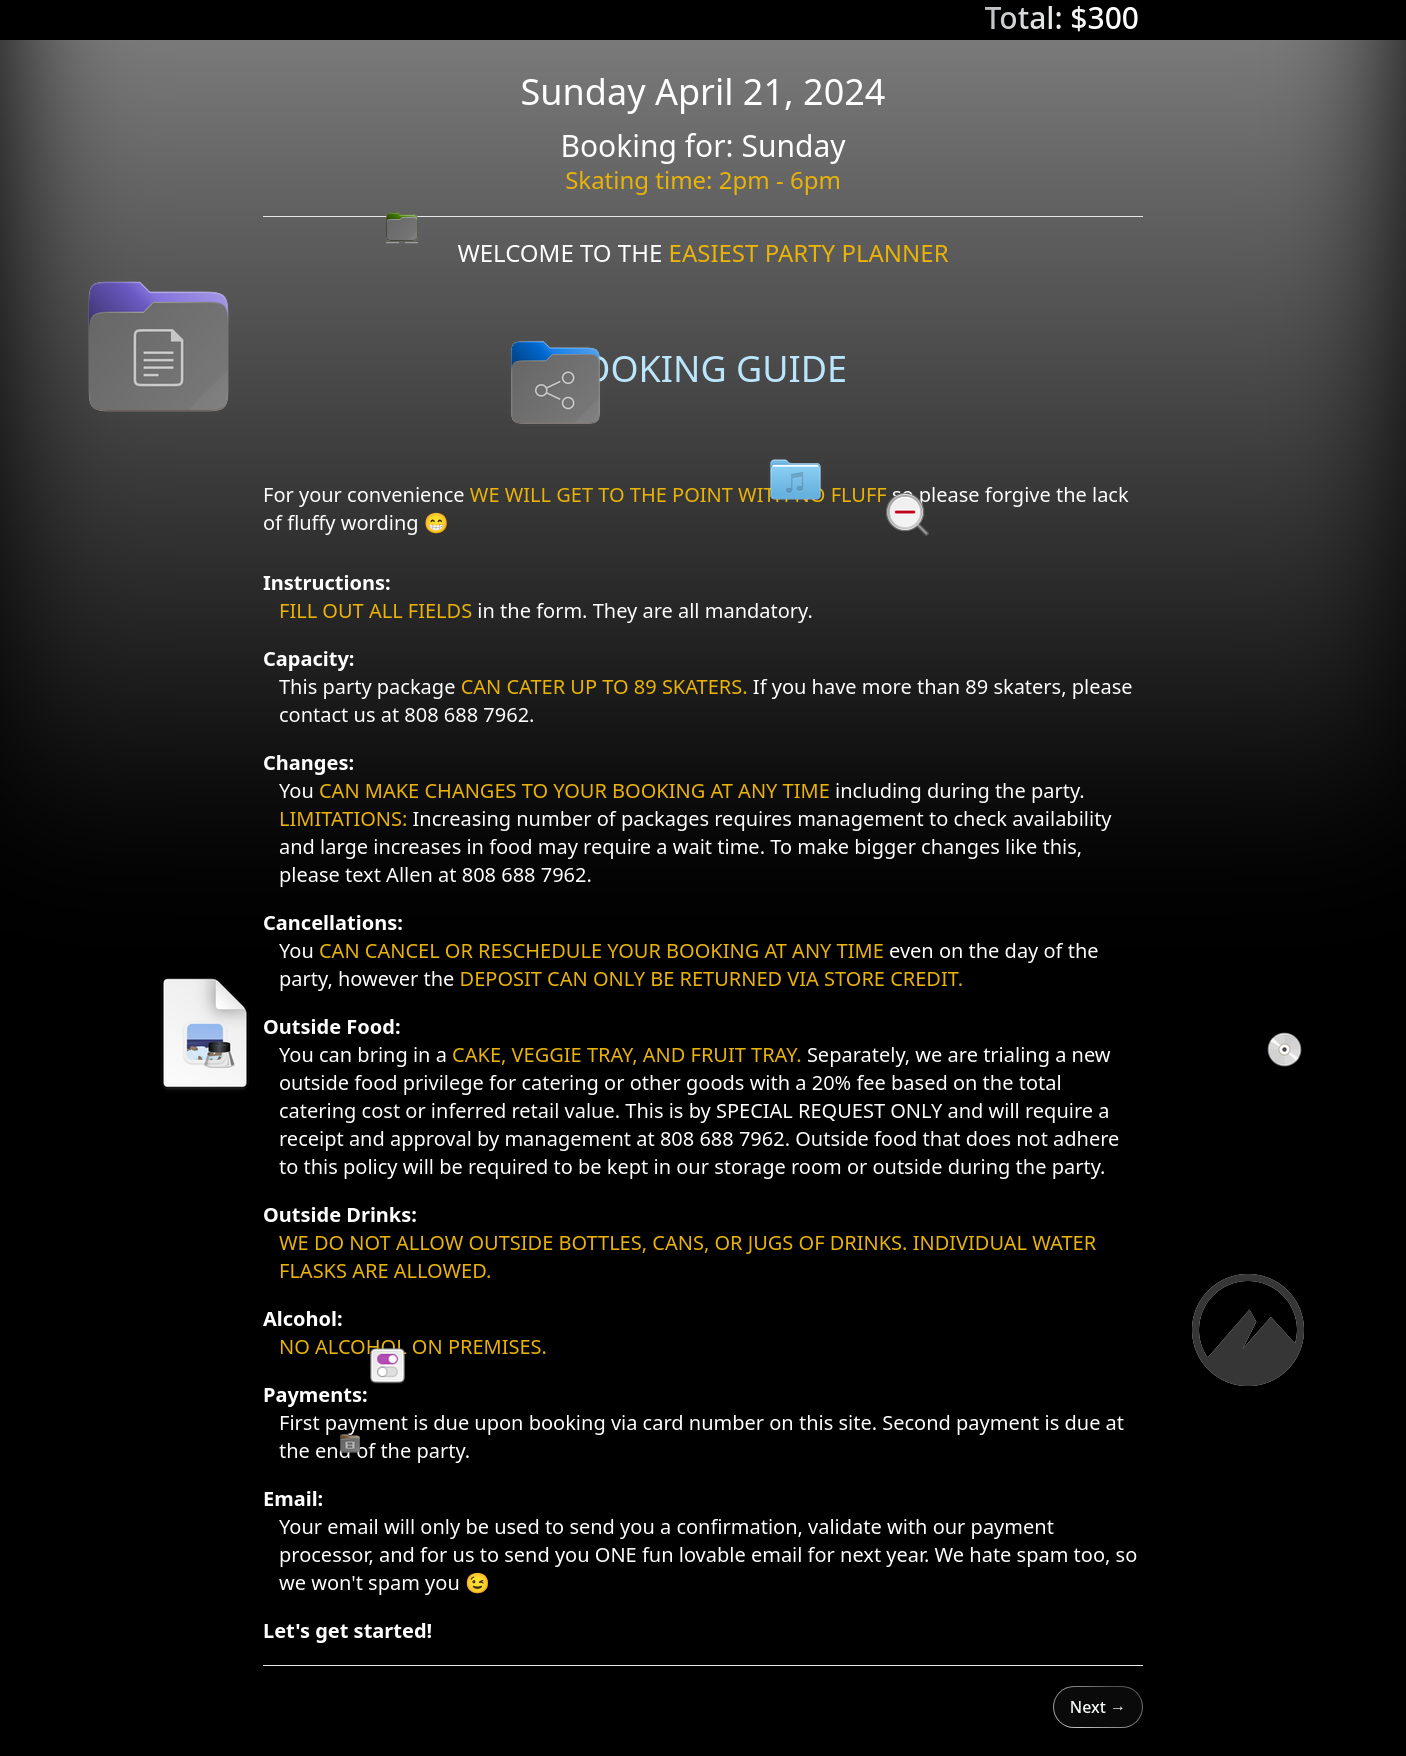  I want to click on zoom out on file or document view, so click(907, 514).